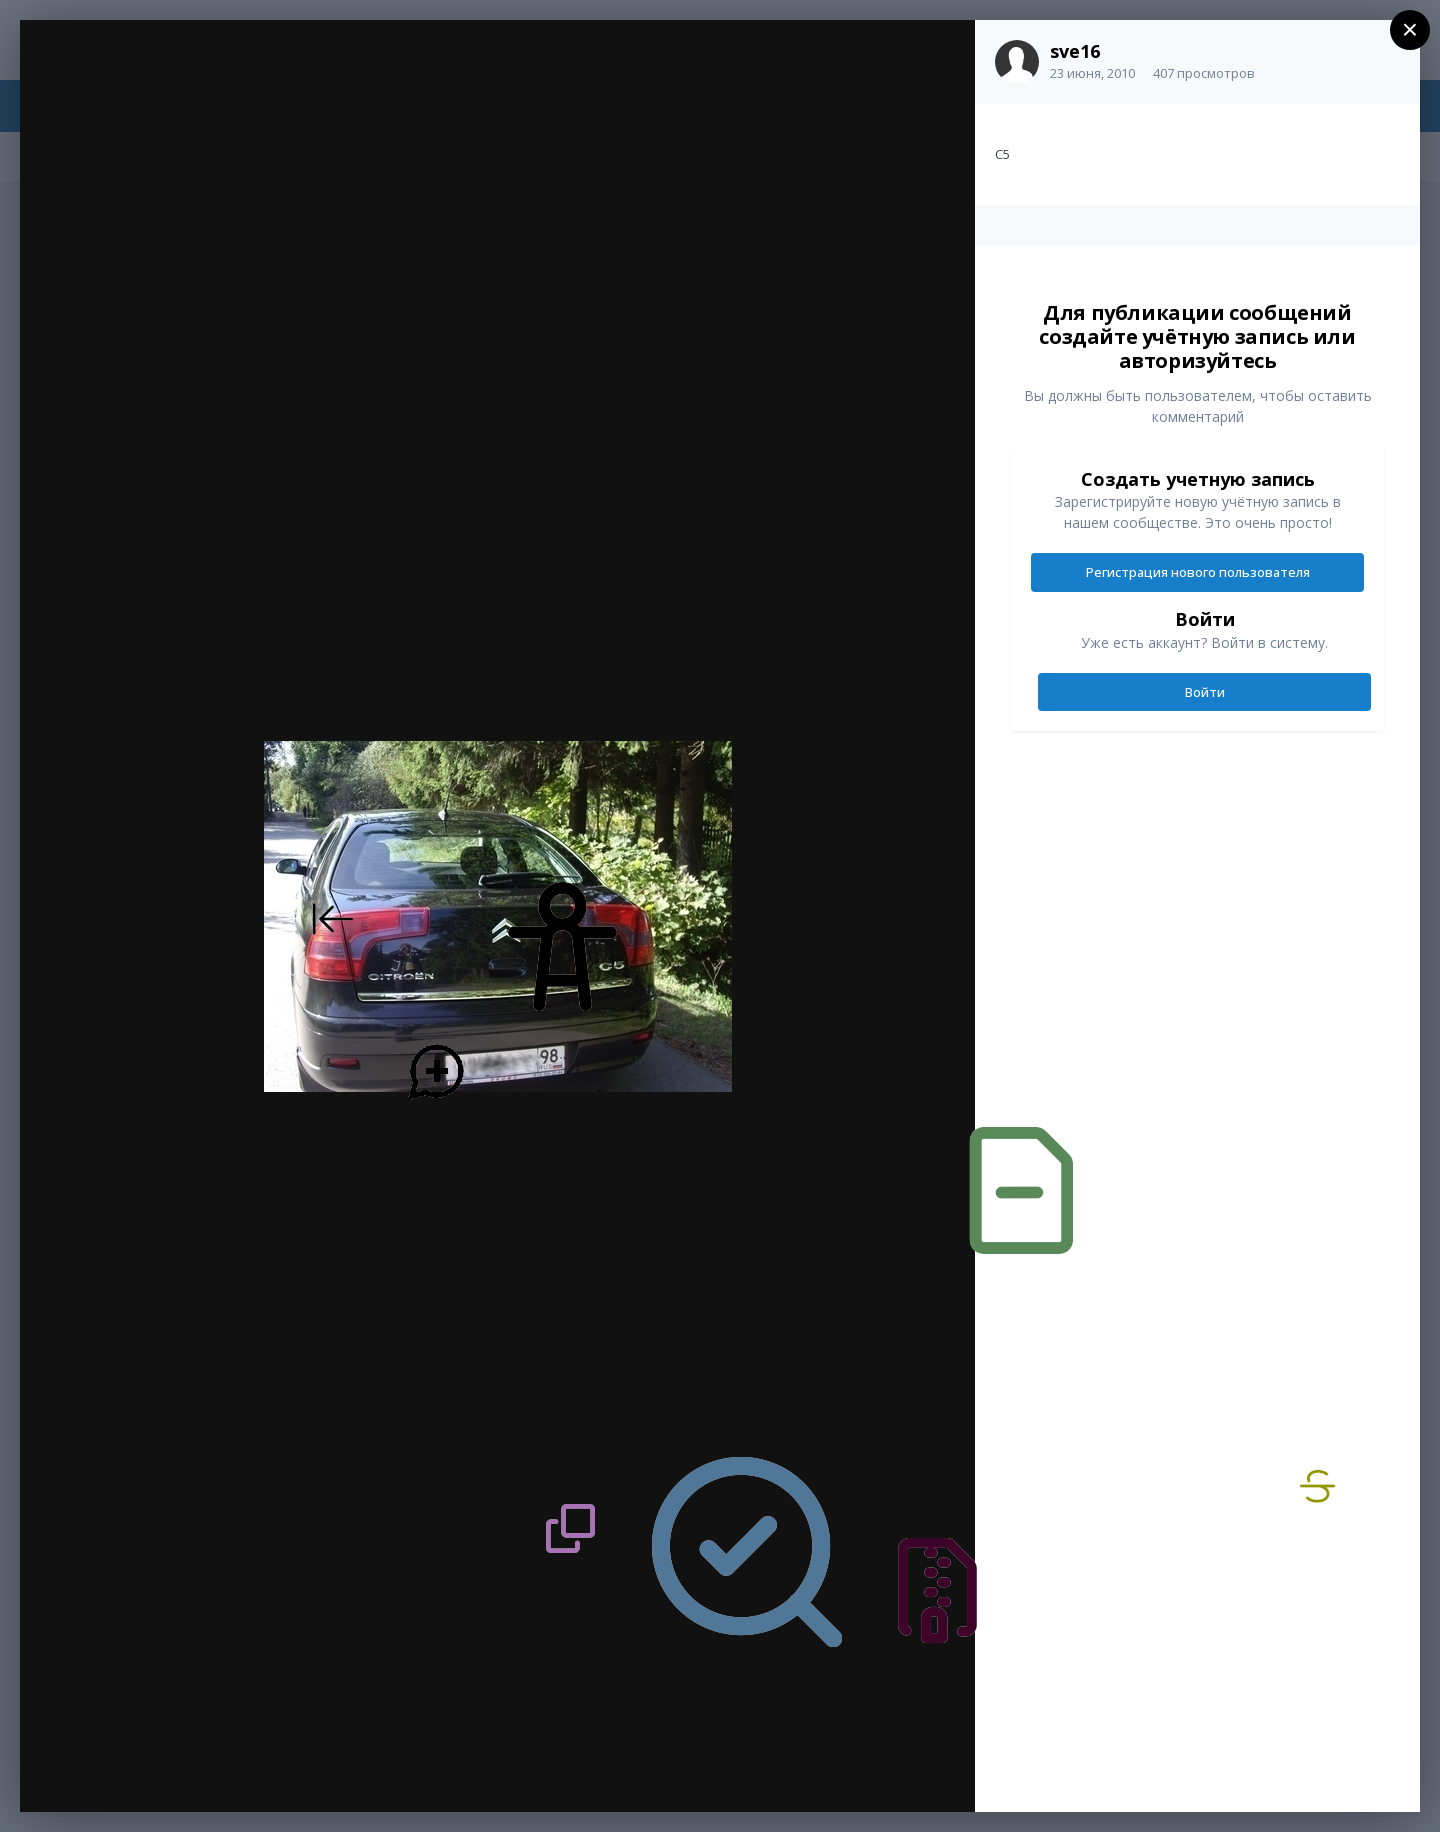 This screenshot has width=1440, height=1832. What do you see at coordinates (747, 1552) in the screenshot?
I see `code scan completed successfully` at bounding box center [747, 1552].